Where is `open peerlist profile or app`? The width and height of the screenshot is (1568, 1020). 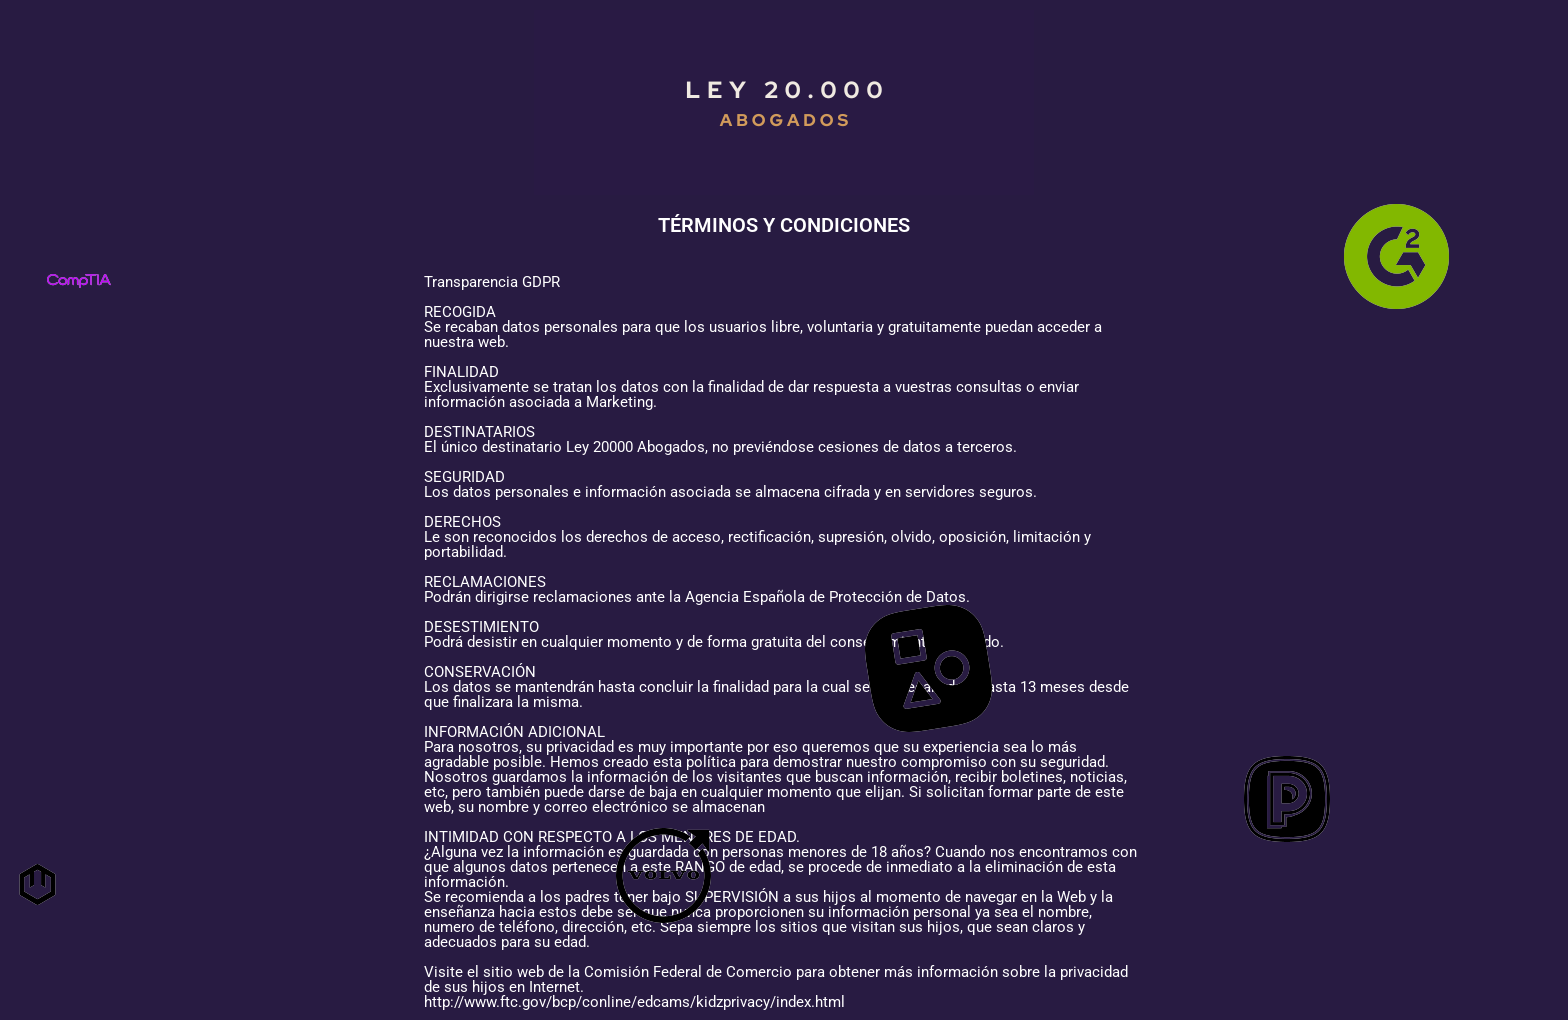
open peerlist profile or app is located at coordinates (1287, 799).